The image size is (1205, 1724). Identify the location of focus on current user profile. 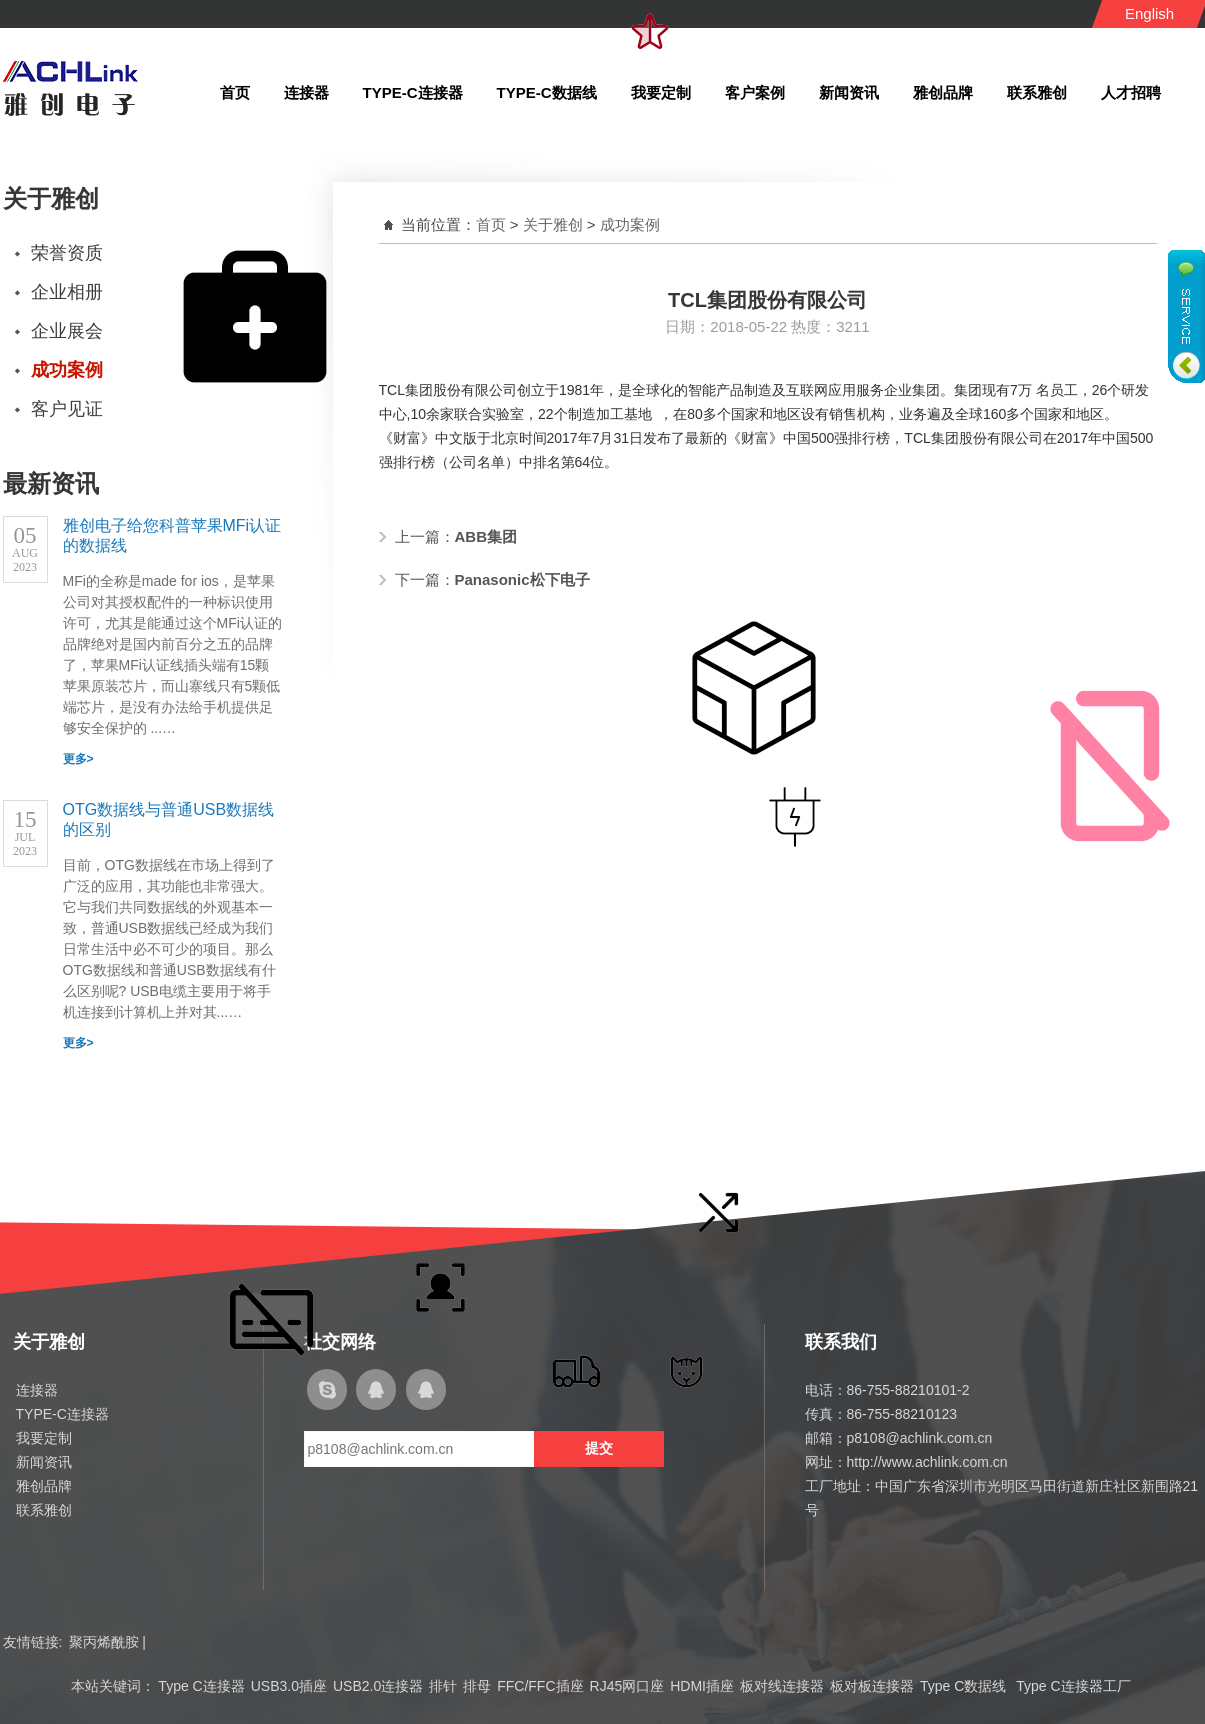
(440, 1287).